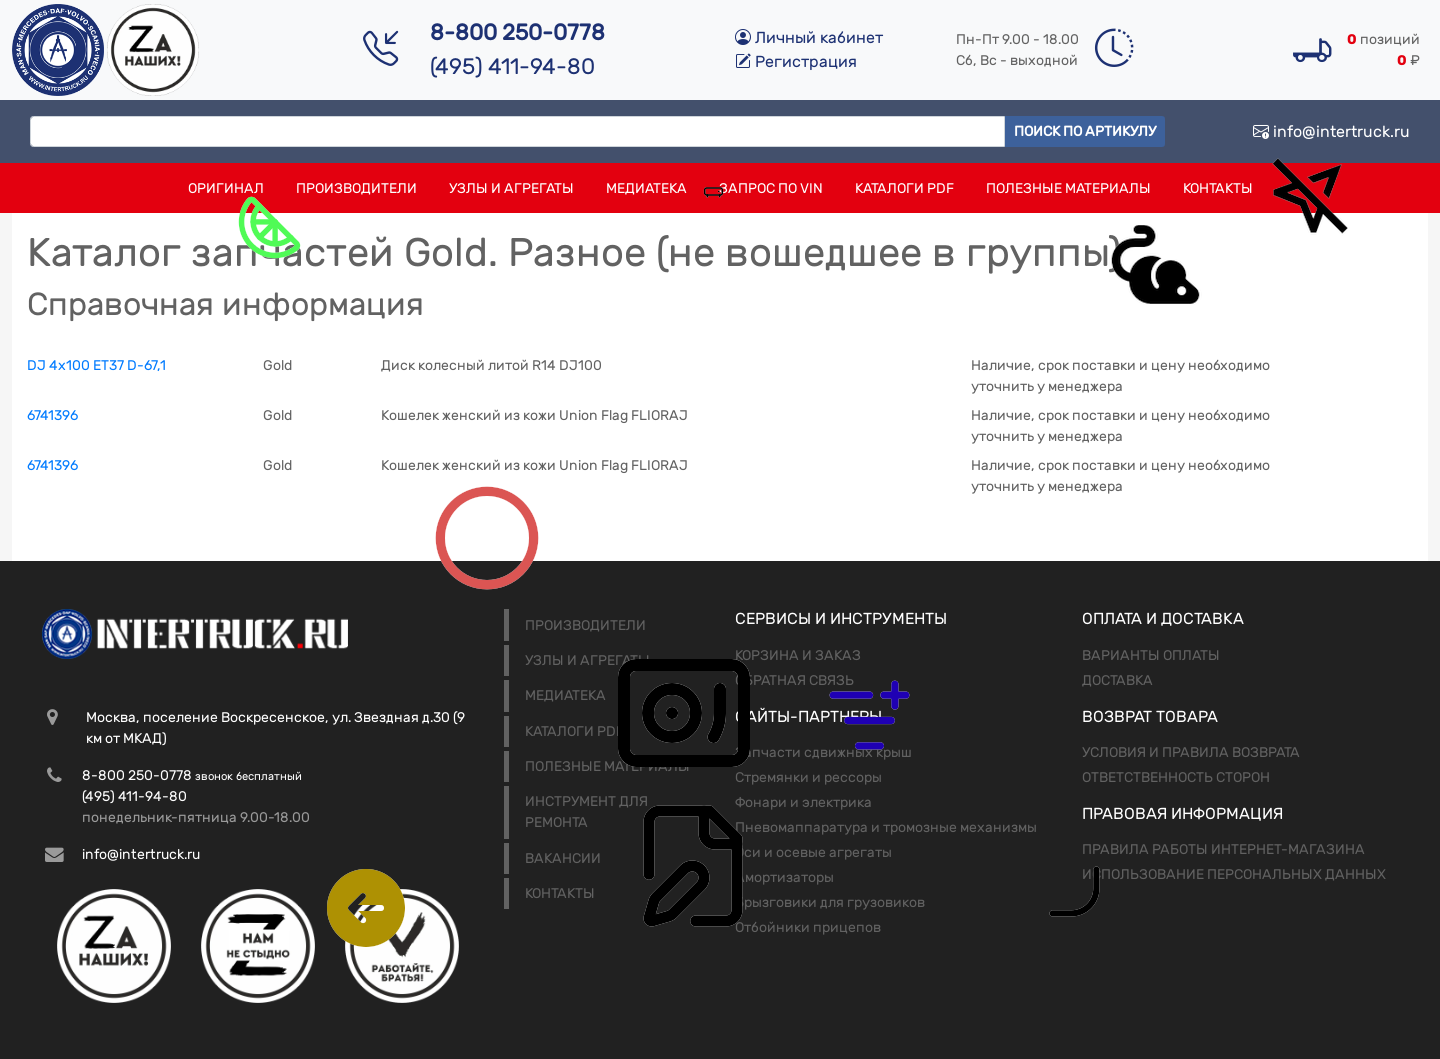 This screenshot has width=1440, height=1059. I want to click on request pest control services for rodents, so click(1155, 264).